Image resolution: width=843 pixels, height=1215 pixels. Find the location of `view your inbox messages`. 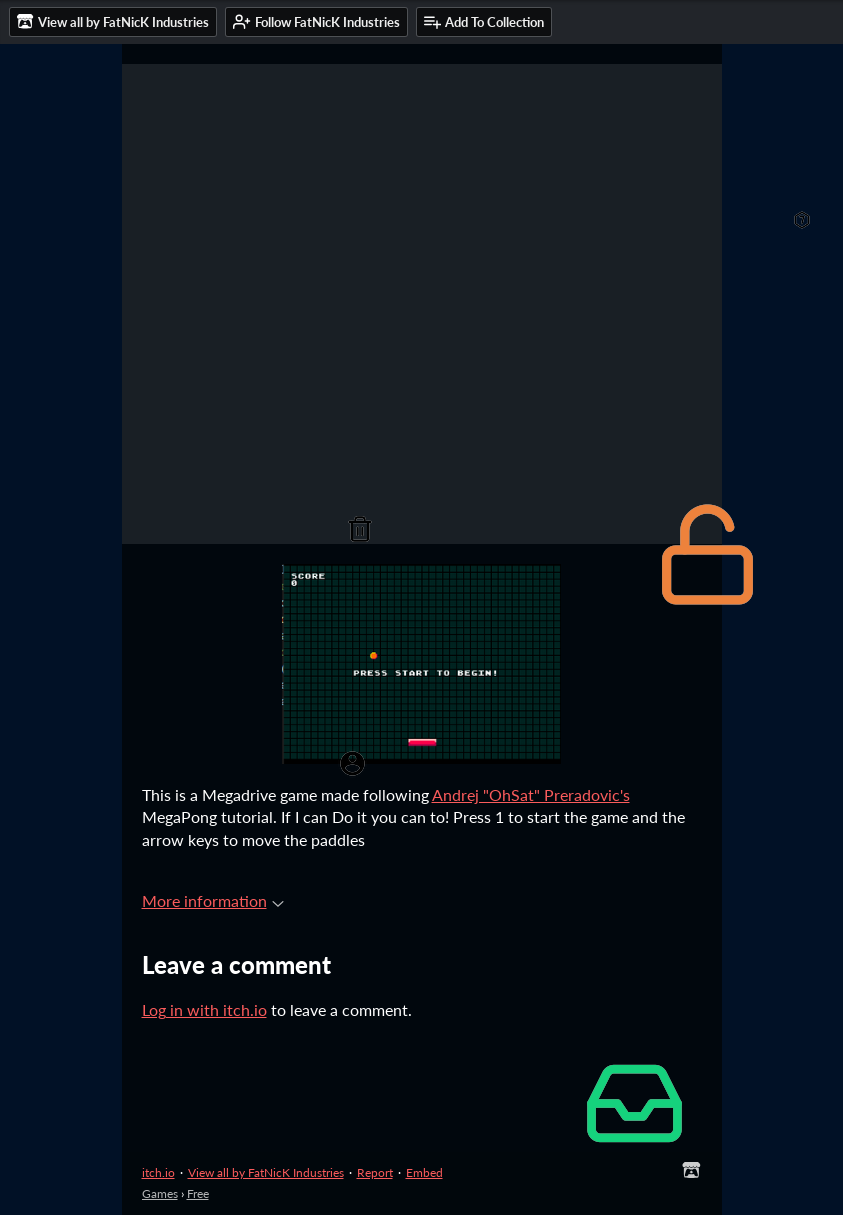

view your inbox messages is located at coordinates (634, 1103).